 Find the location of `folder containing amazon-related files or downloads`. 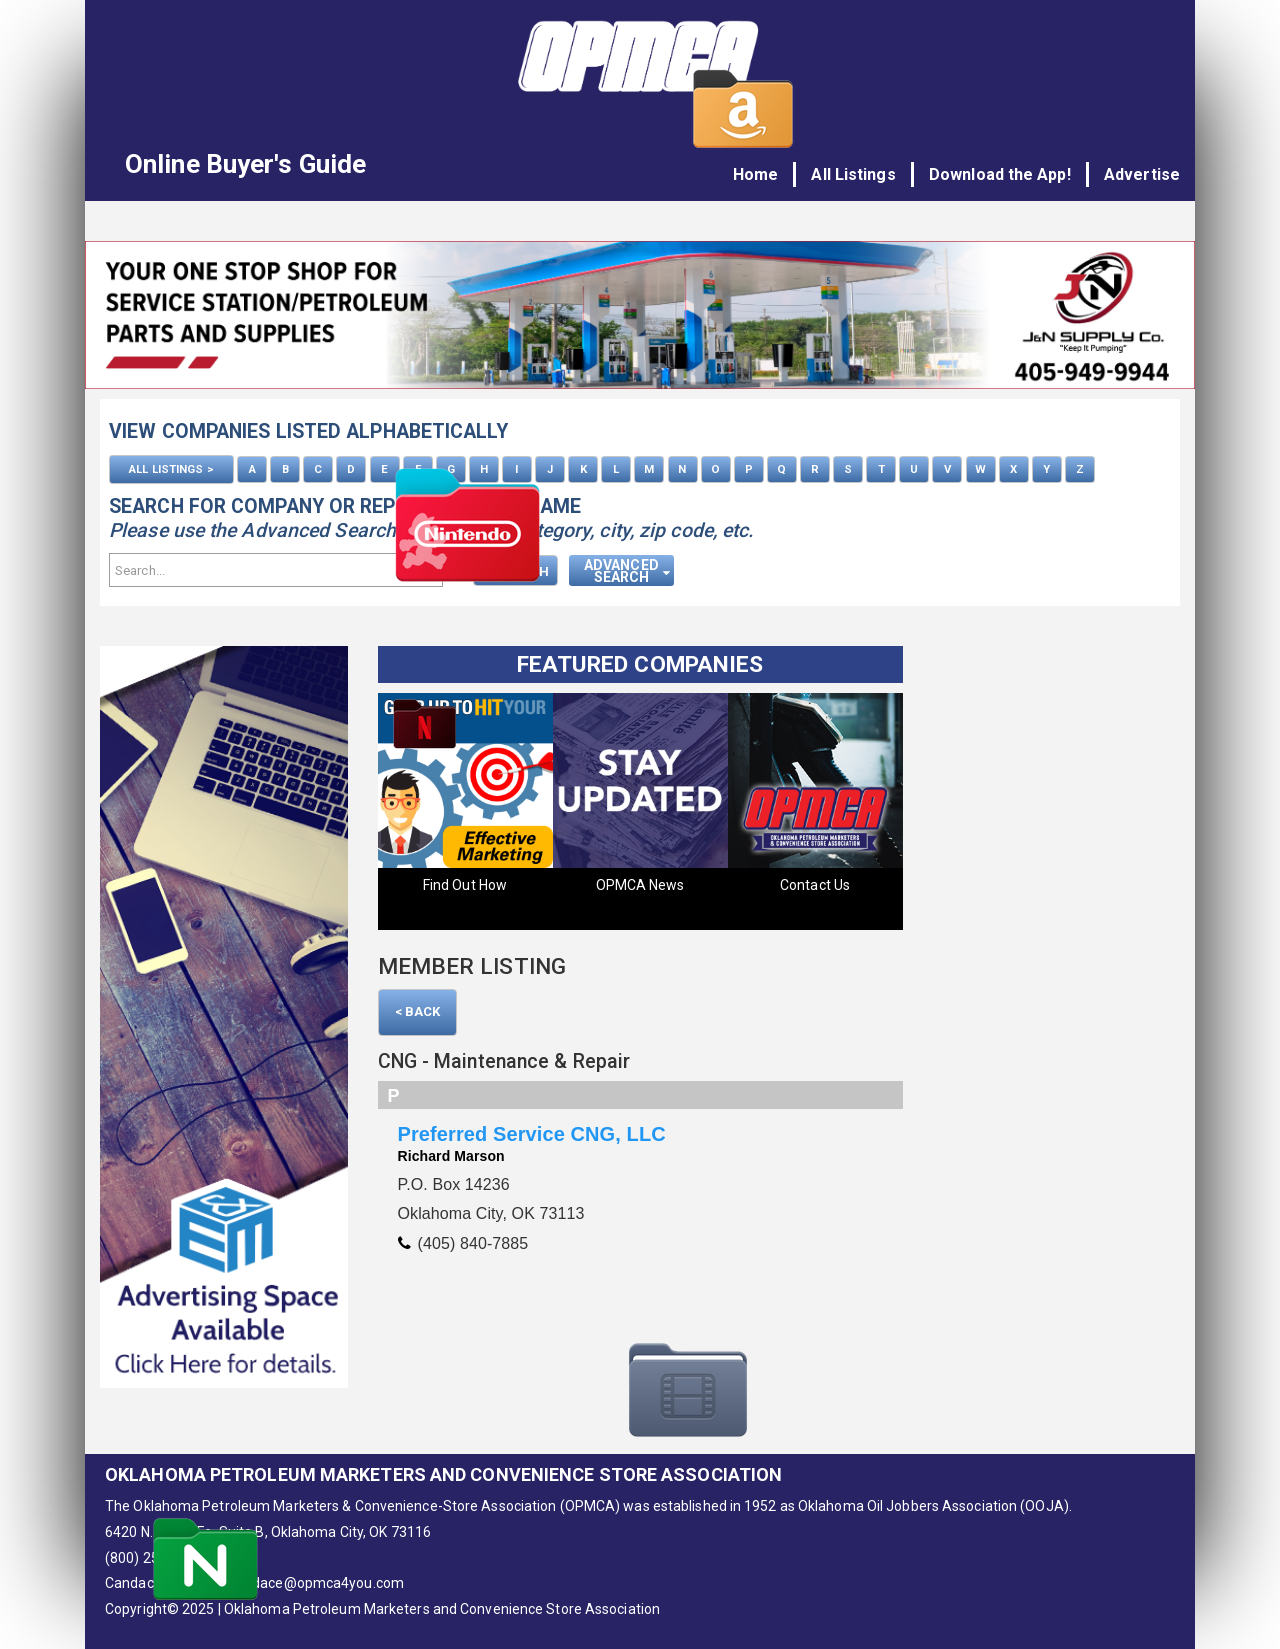

folder containing amazon-related files or downloads is located at coordinates (742, 111).